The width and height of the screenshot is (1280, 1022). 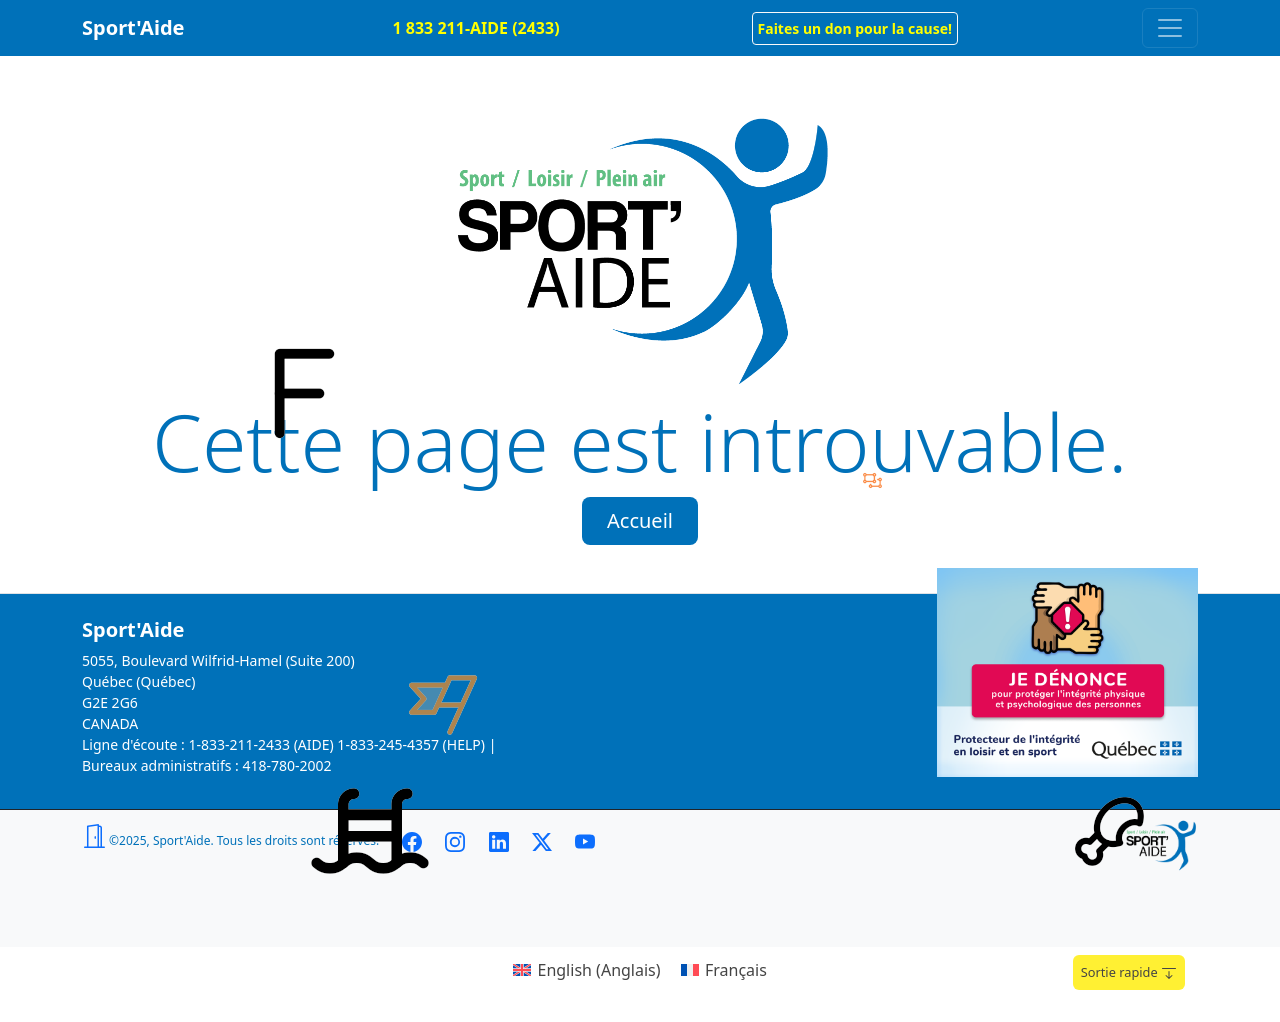 What do you see at coordinates (1109, 831) in the screenshot?
I see `access food or restaurant options` at bounding box center [1109, 831].